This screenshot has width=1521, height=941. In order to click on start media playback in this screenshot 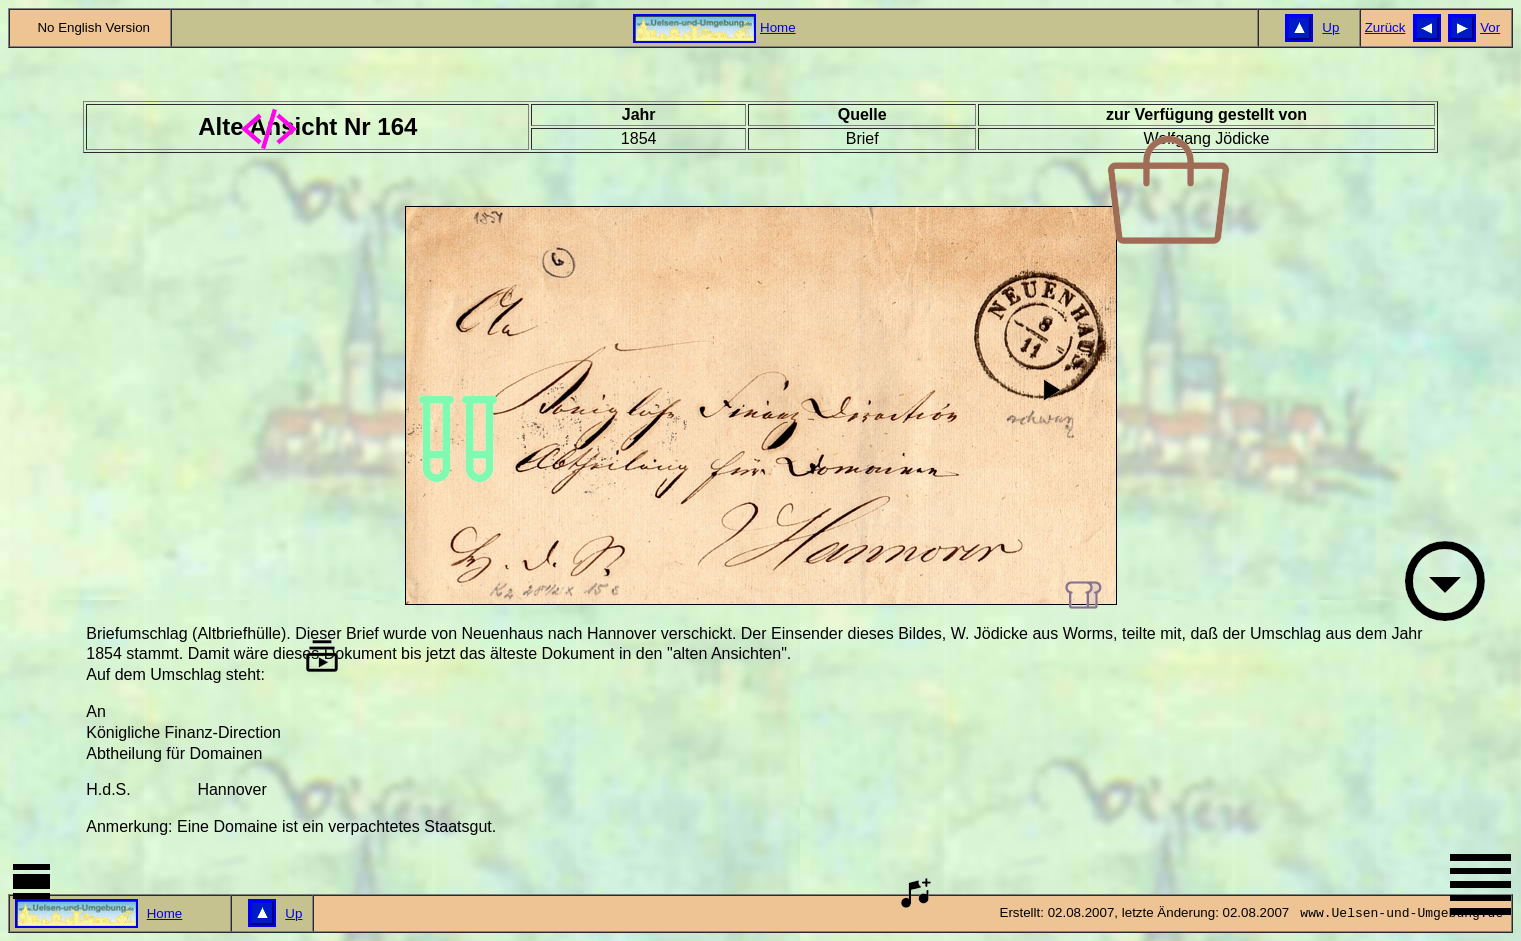, I will do `click(1050, 390)`.